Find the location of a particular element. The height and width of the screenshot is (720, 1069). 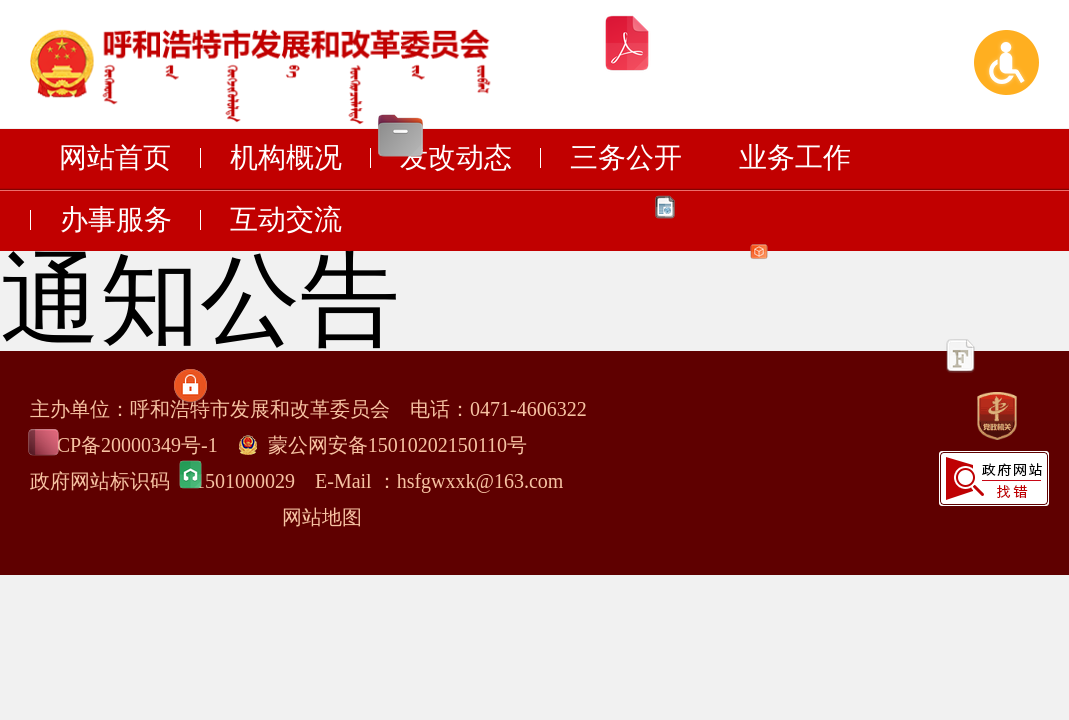

access your desktop folder is located at coordinates (43, 441).